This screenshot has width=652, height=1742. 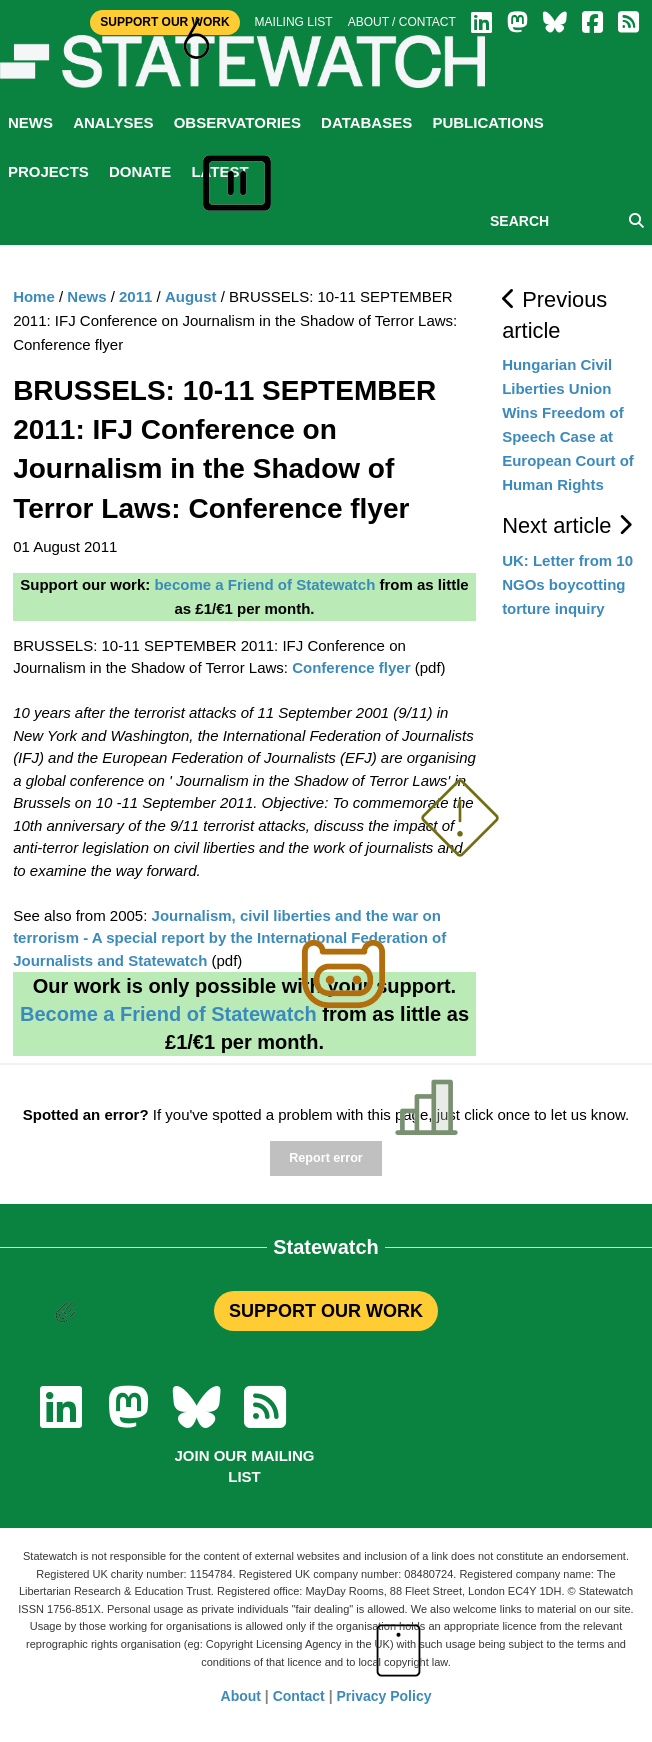 What do you see at coordinates (460, 818) in the screenshot?
I see `indicates a warning or caution state` at bounding box center [460, 818].